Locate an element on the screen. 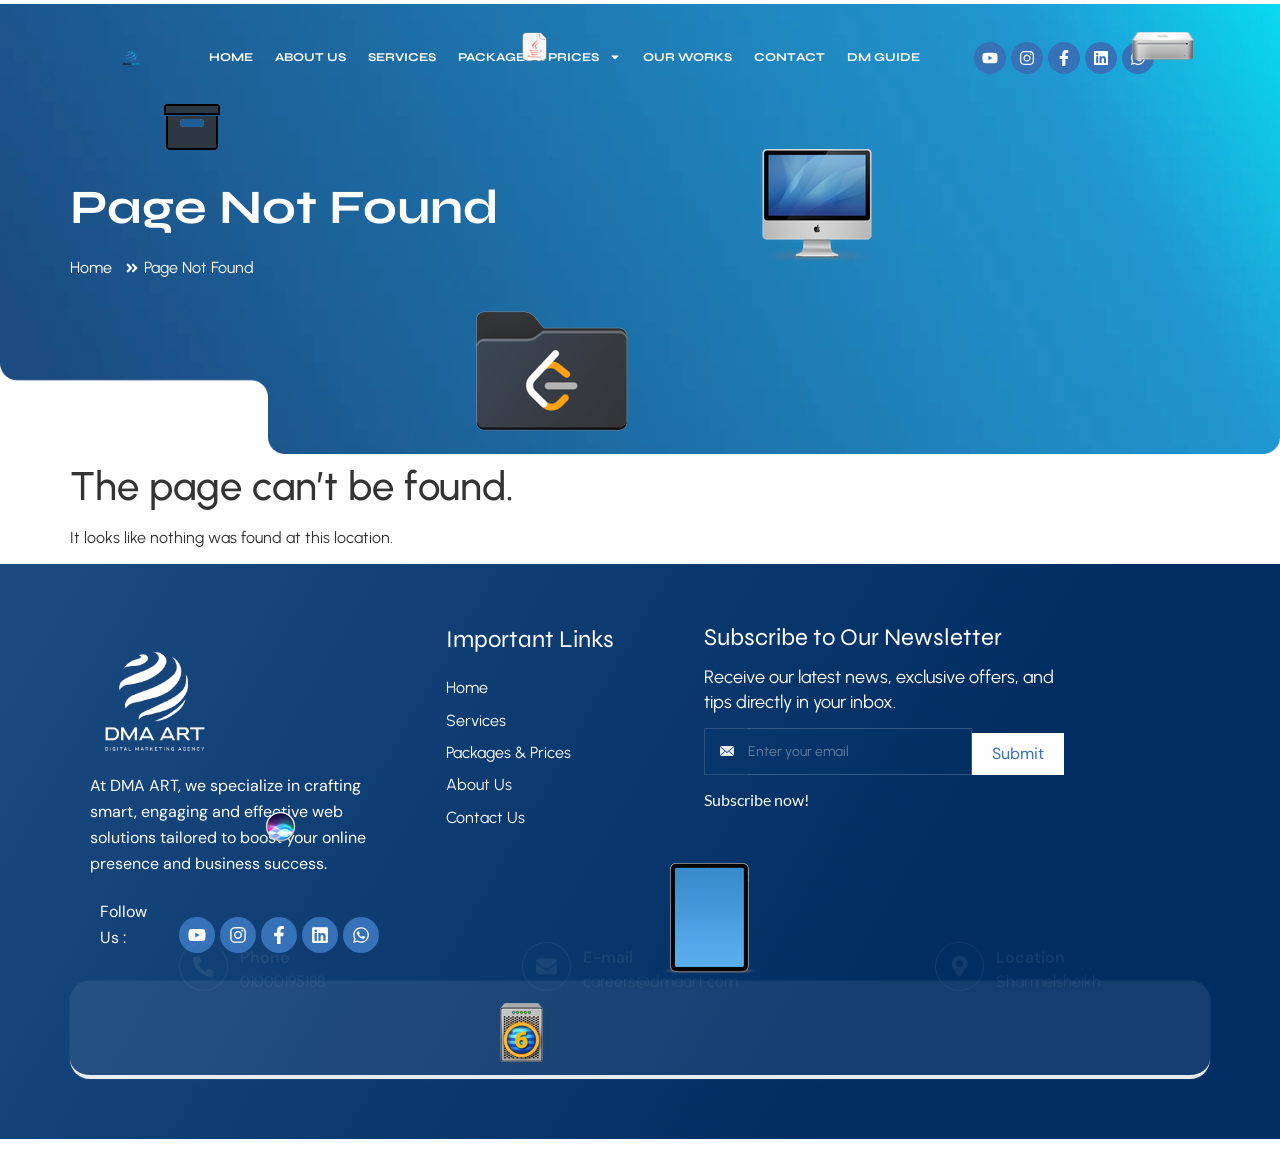 Image resolution: width=1280 pixels, height=1150 pixels. open your leetcode practice files folder is located at coordinates (551, 375).